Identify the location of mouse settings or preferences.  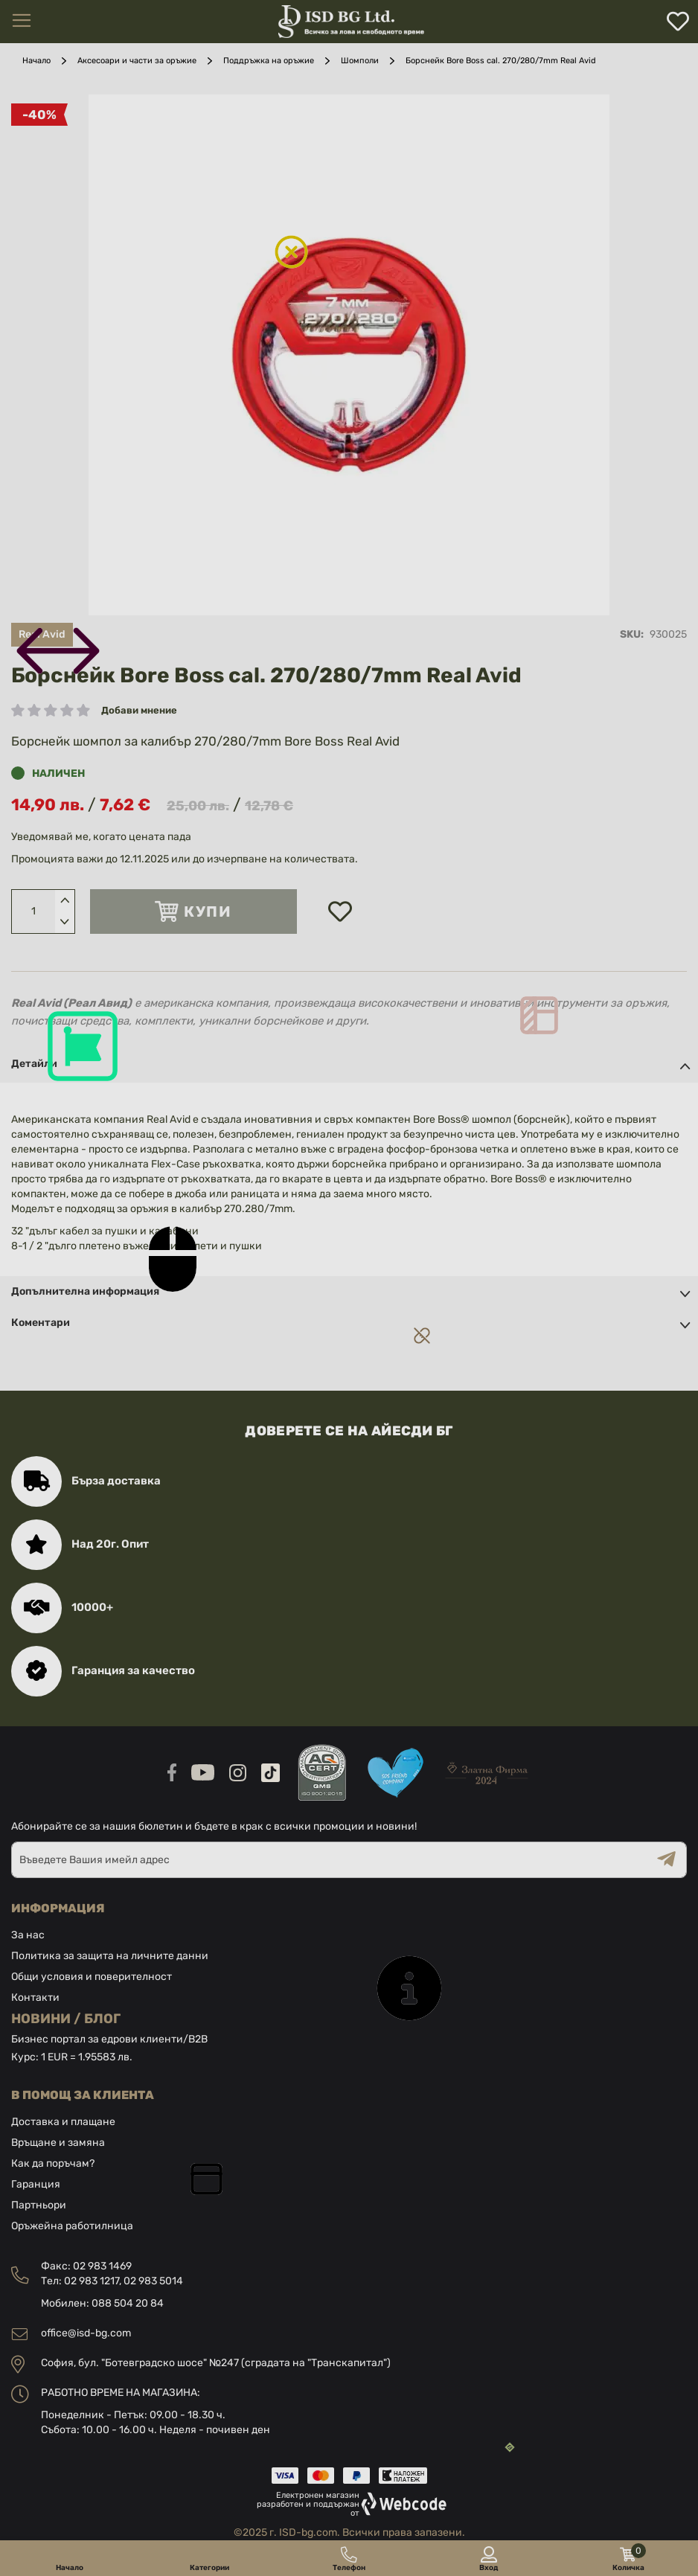
(173, 1259).